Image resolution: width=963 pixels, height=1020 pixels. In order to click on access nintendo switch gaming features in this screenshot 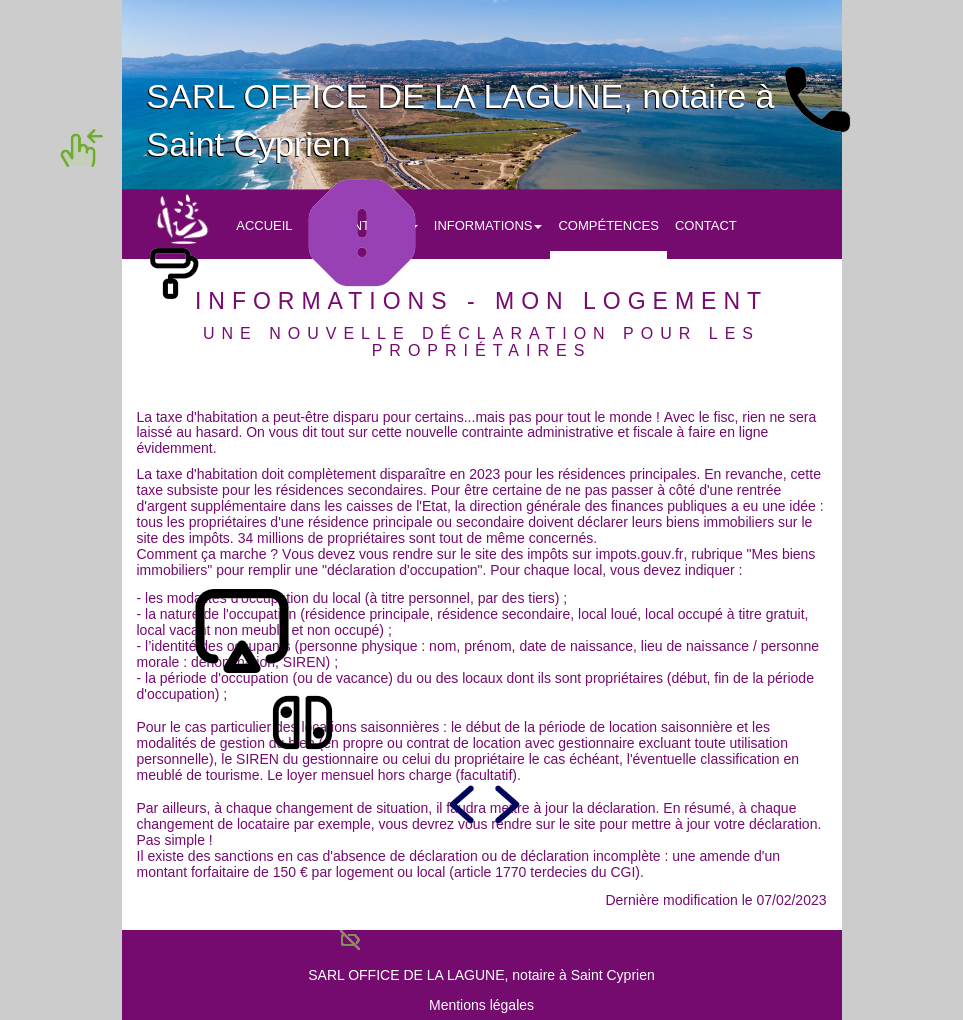, I will do `click(302, 722)`.